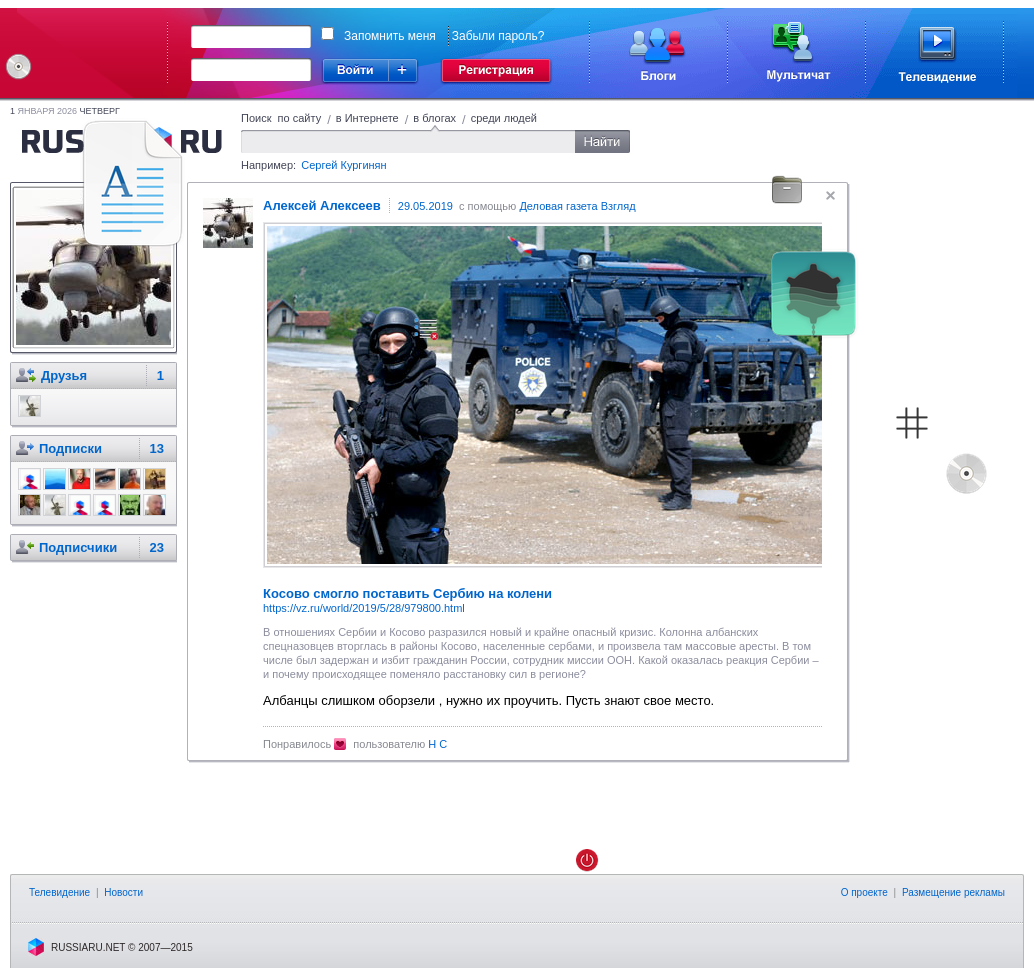  What do you see at coordinates (787, 189) in the screenshot?
I see `open file manager application` at bounding box center [787, 189].